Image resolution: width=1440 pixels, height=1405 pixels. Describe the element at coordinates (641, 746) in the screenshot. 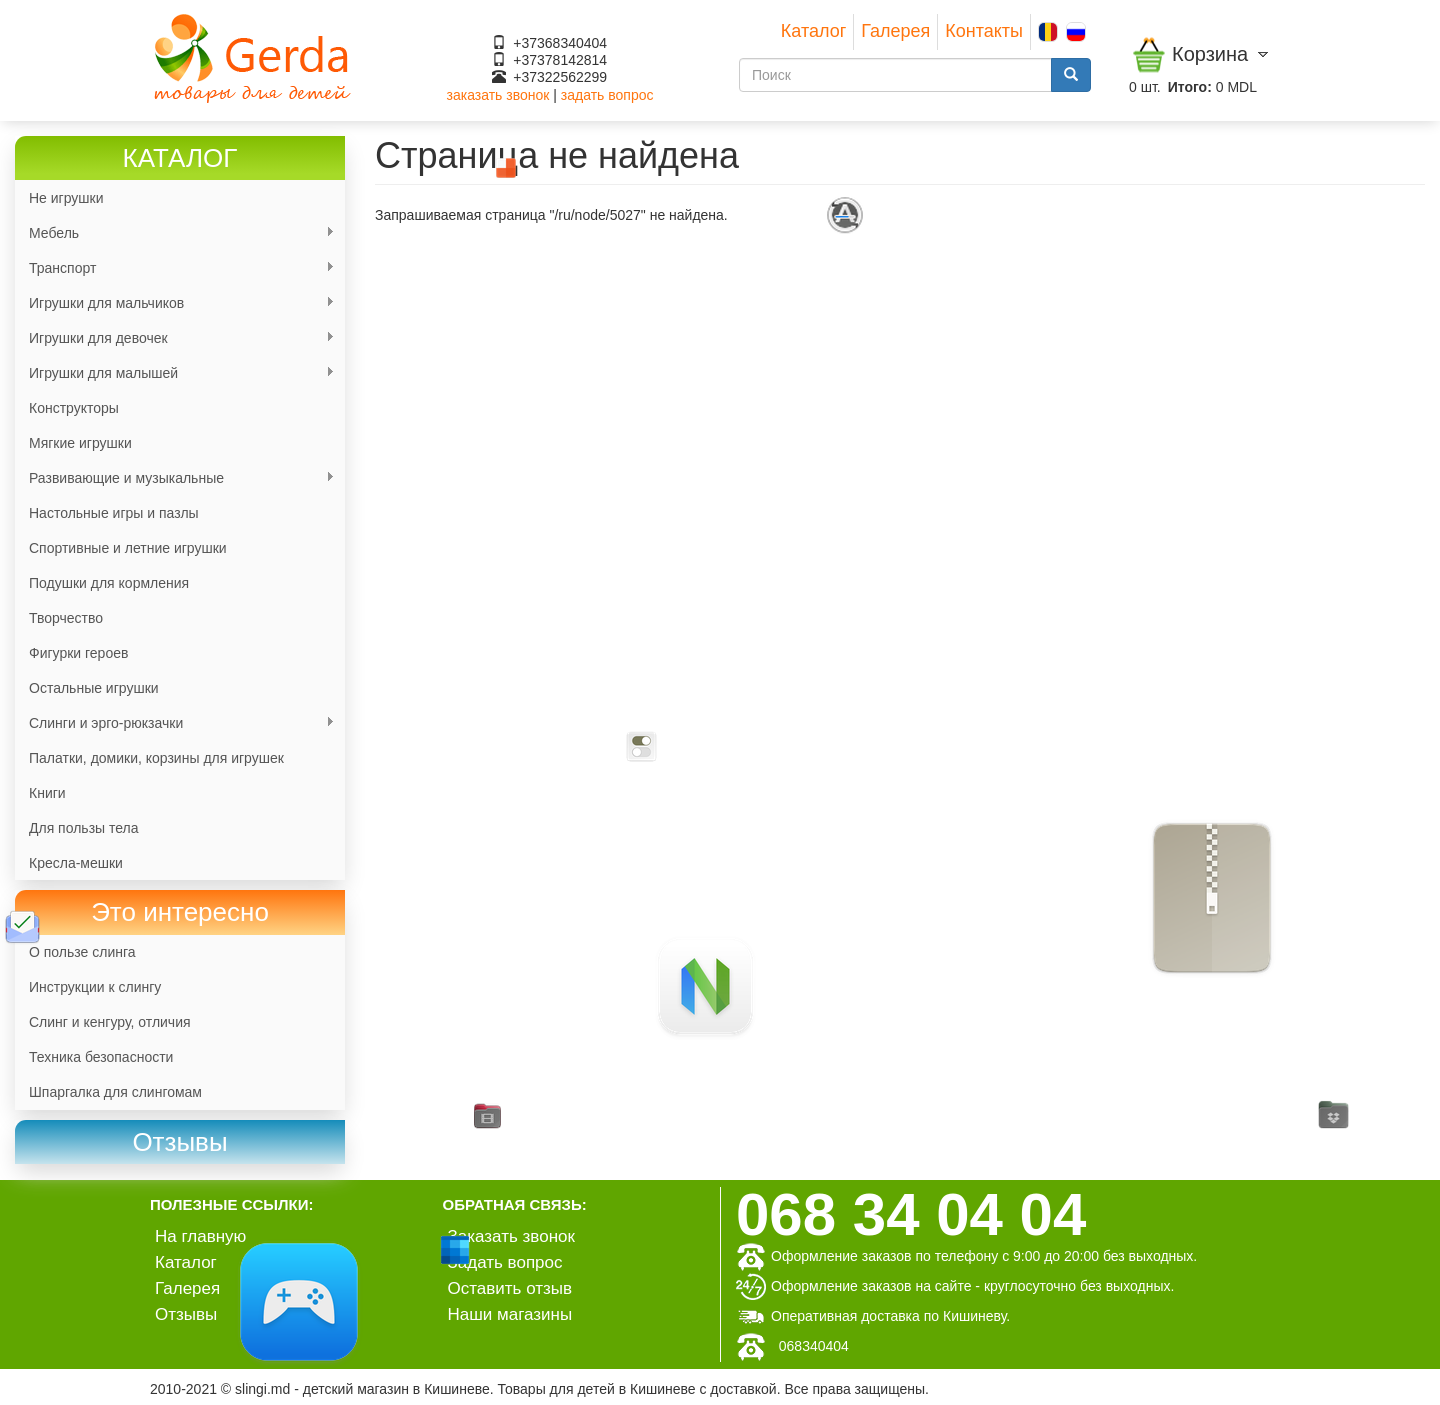

I see `open unity tweak tool to customize desktop settings` at that location.